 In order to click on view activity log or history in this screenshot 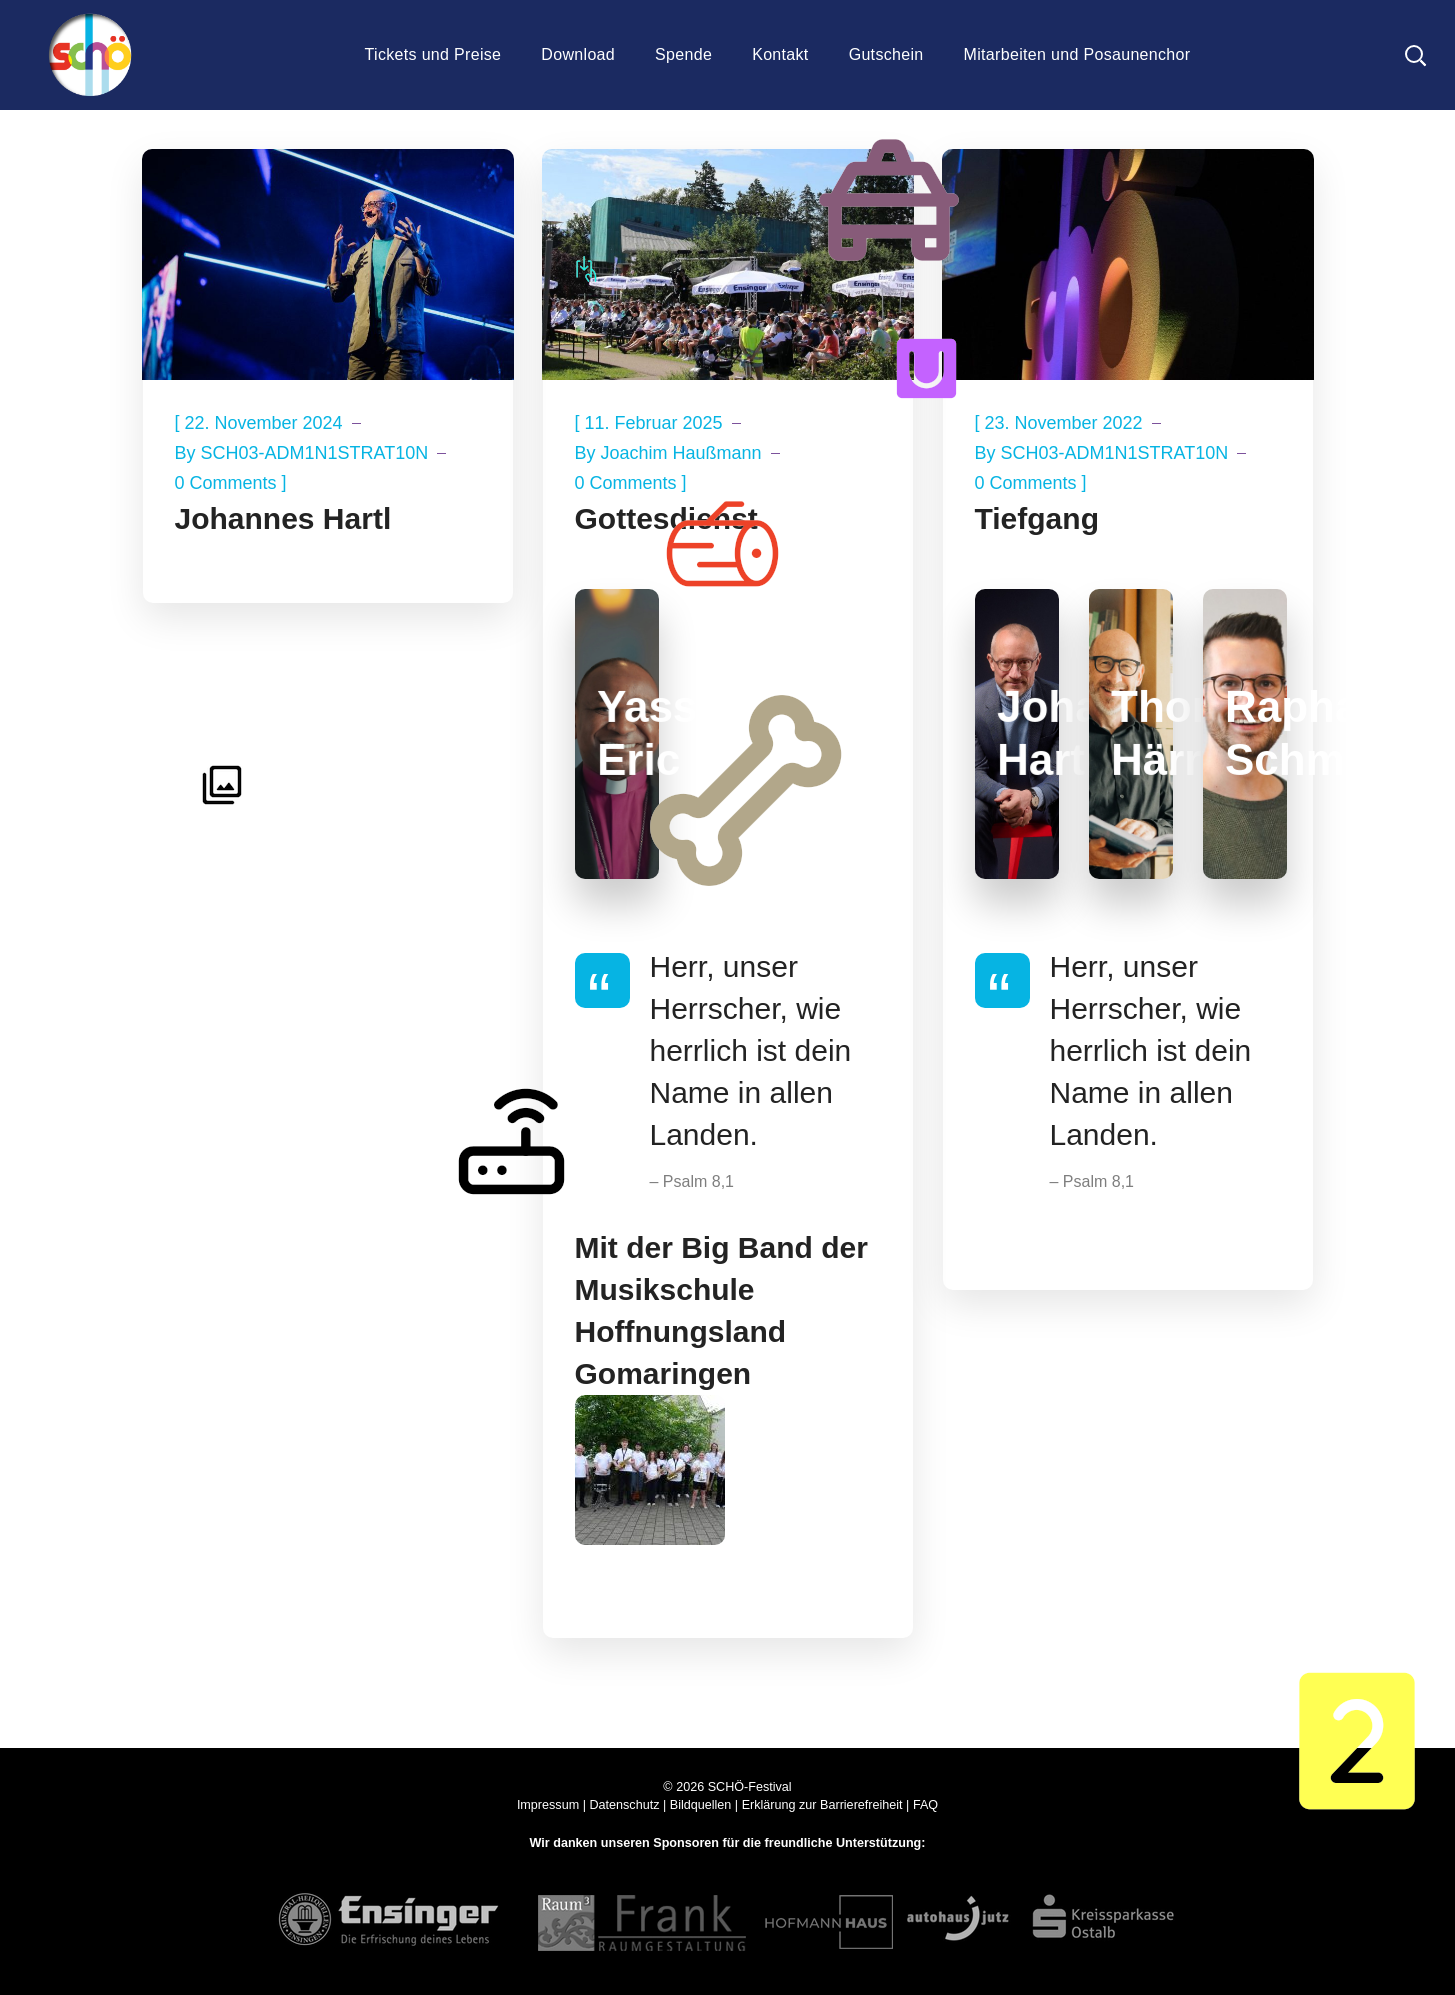, I will do `click(722, 549)`.